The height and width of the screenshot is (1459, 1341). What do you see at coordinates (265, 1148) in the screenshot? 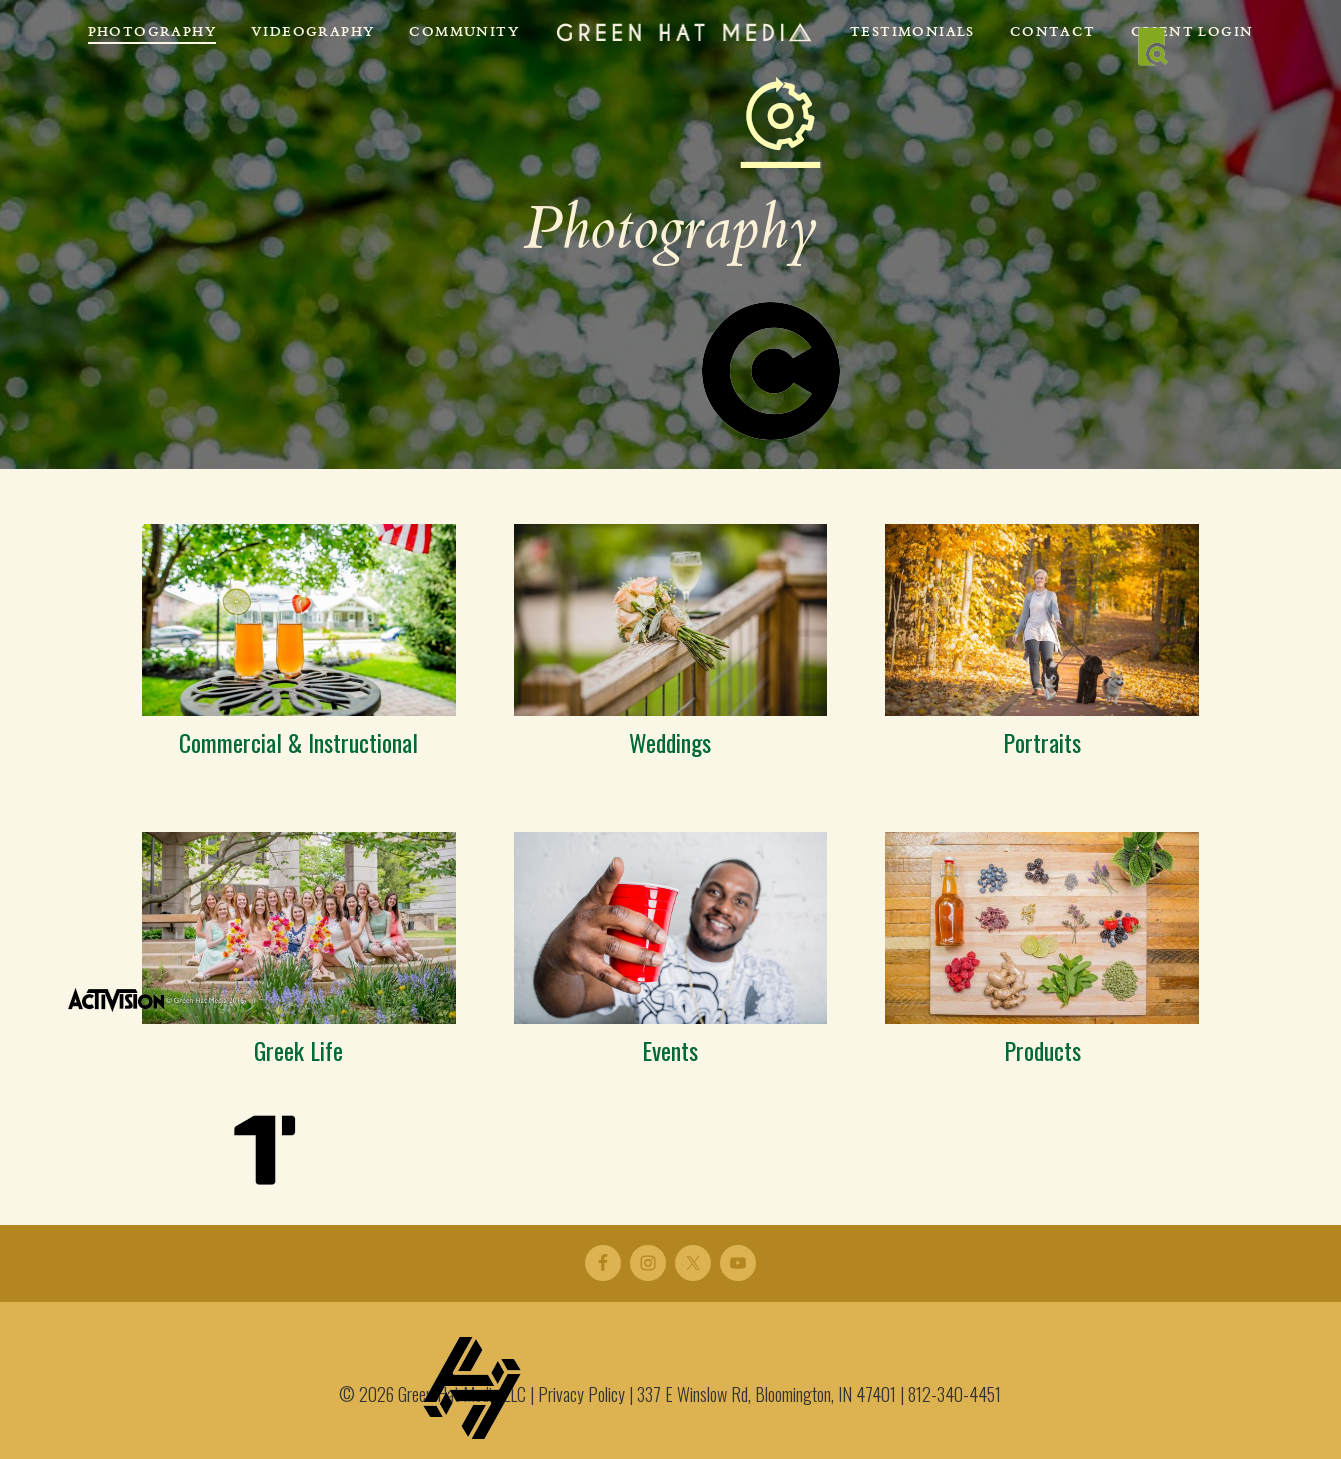
I see `access design or creative tools` at bounding box center [265, 1148].